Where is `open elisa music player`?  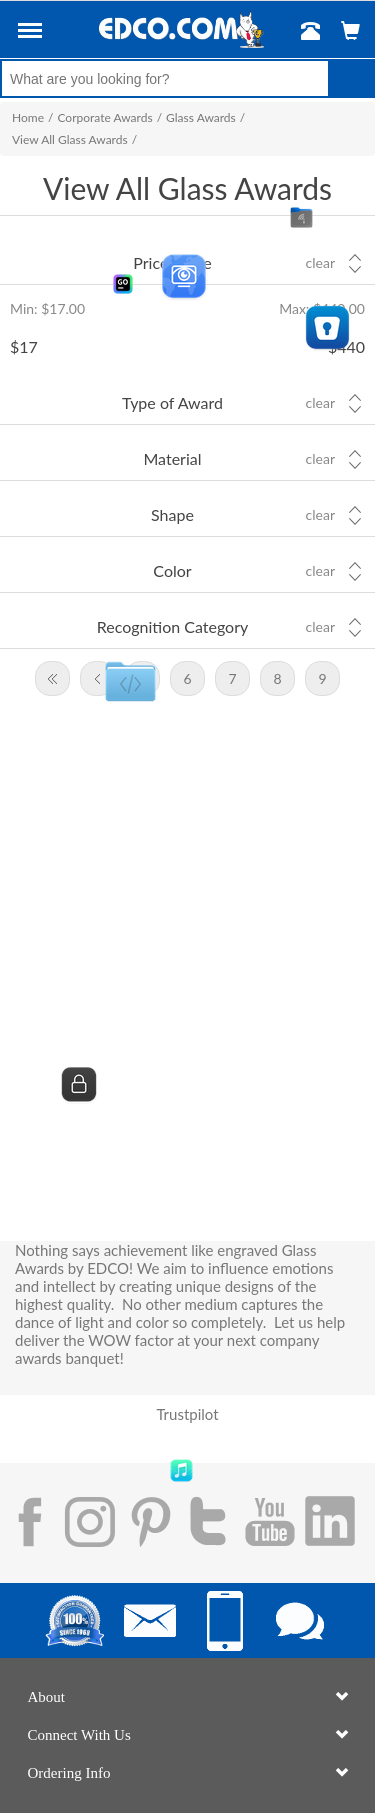
open elisa music player is located at coordinates (181, 1470).